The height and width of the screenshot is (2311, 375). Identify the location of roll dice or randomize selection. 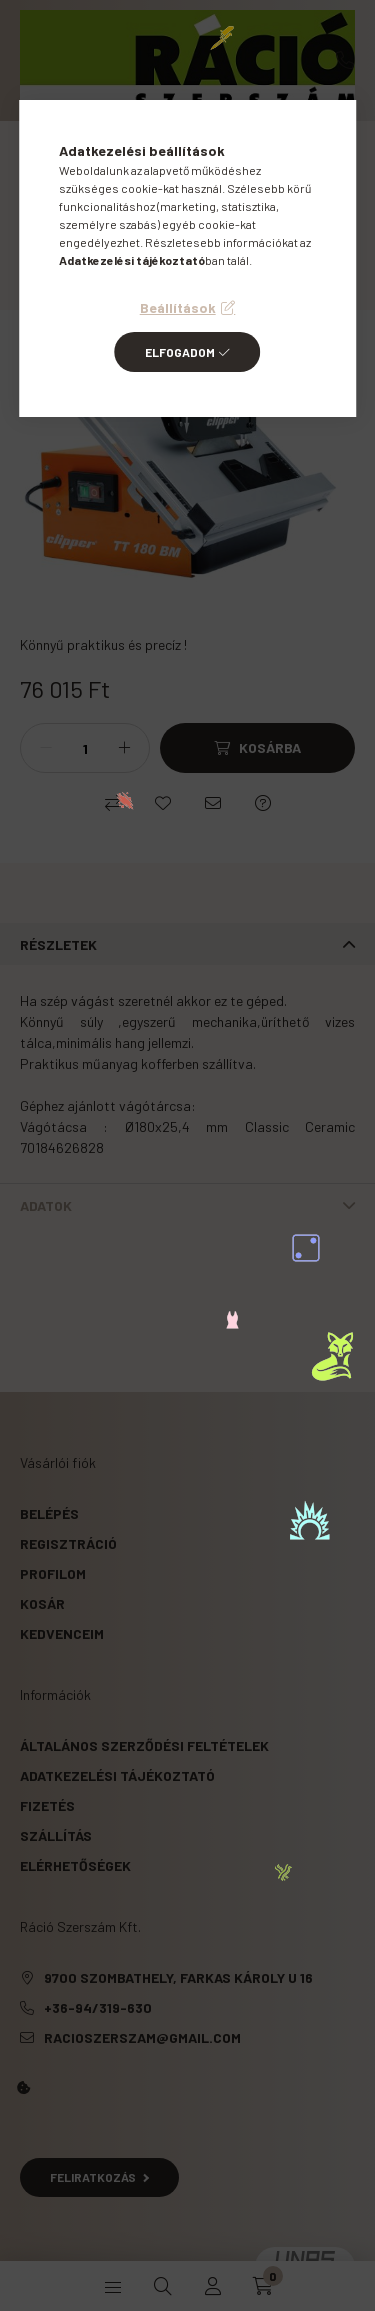
(306, 1248).